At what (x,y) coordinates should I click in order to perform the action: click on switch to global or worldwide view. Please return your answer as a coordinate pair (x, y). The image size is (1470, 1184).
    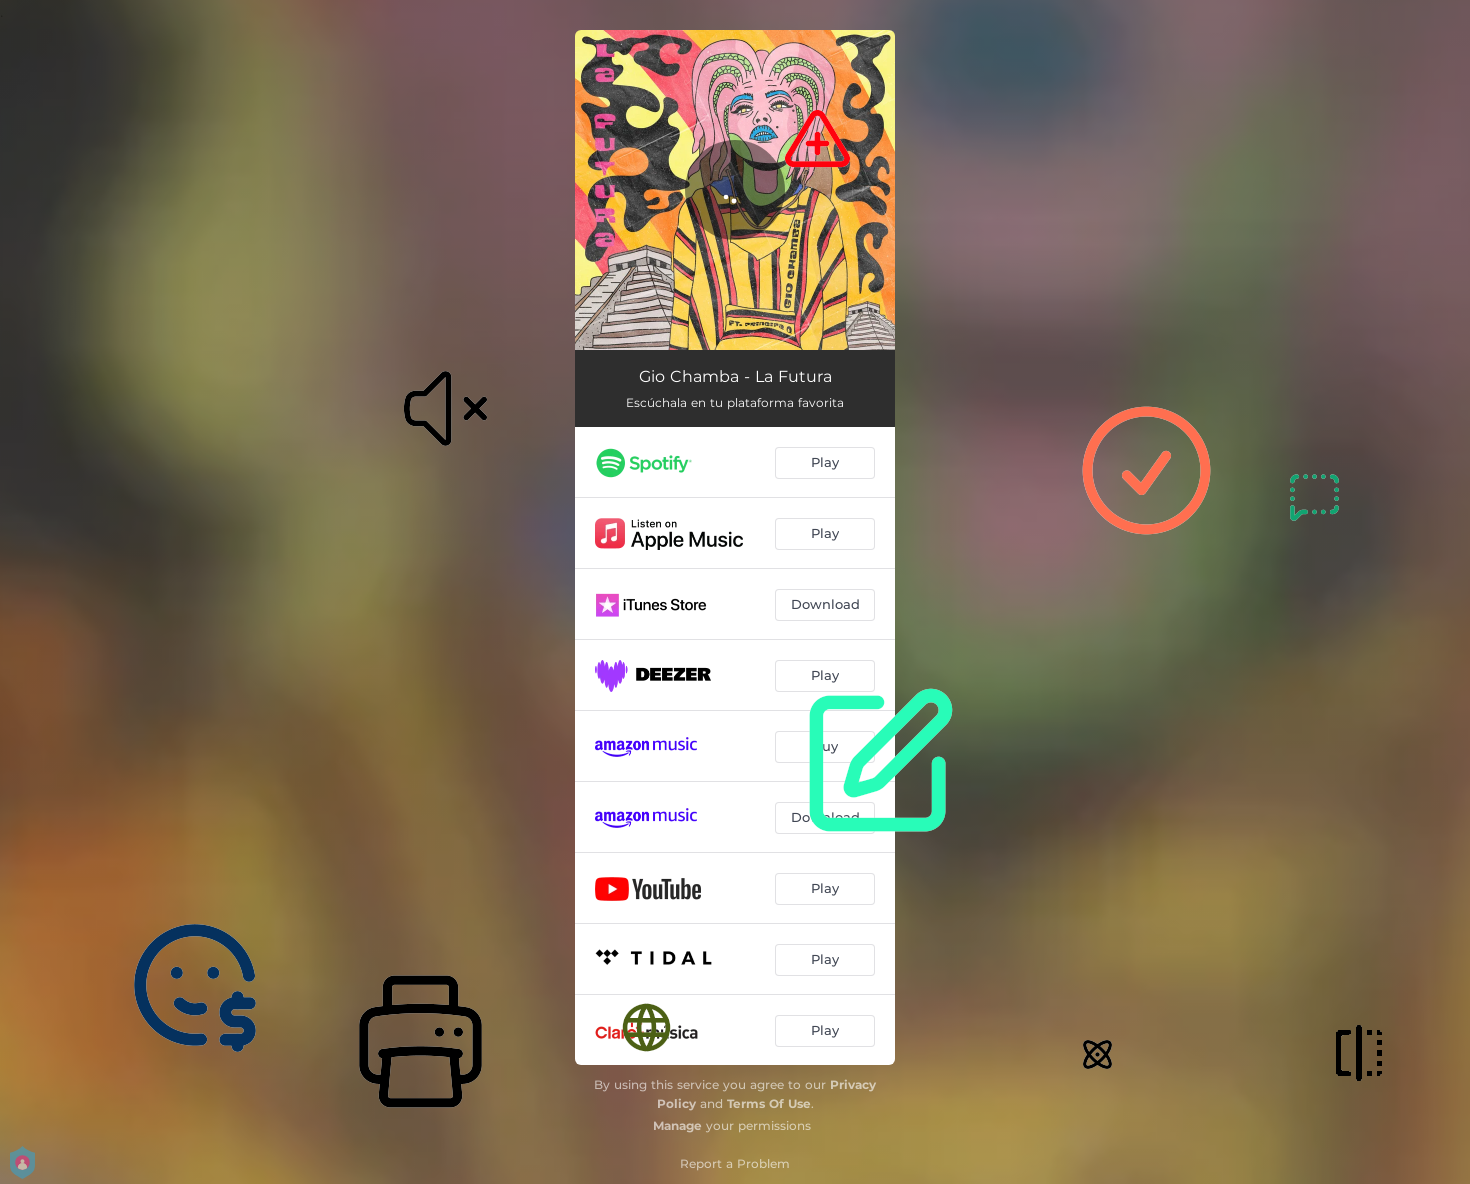
    Looking at the image, I should click on (646, 1027).